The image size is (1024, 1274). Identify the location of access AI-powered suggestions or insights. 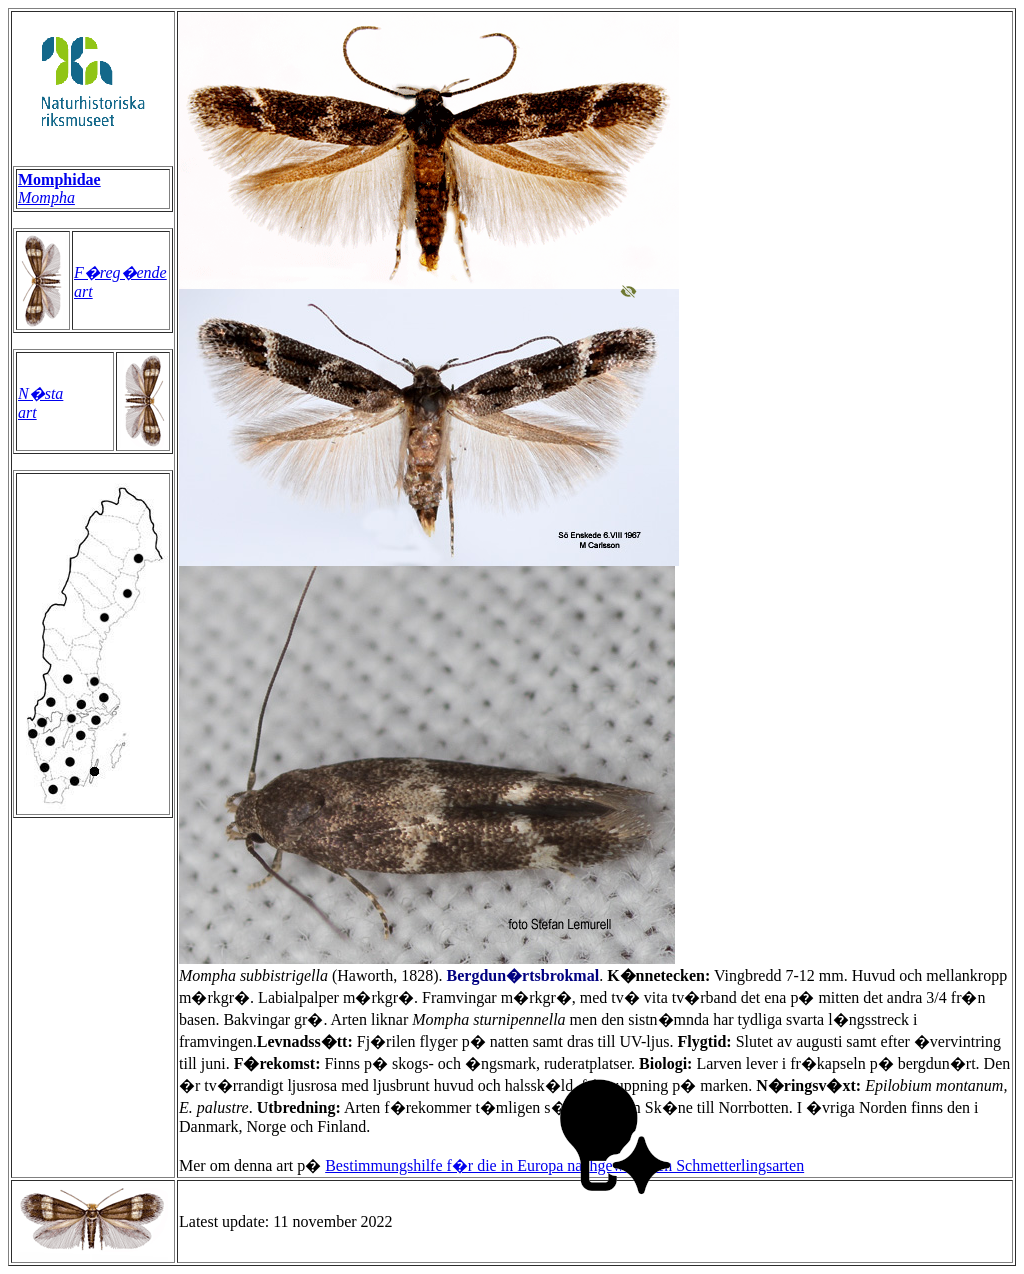
(611, 1139).